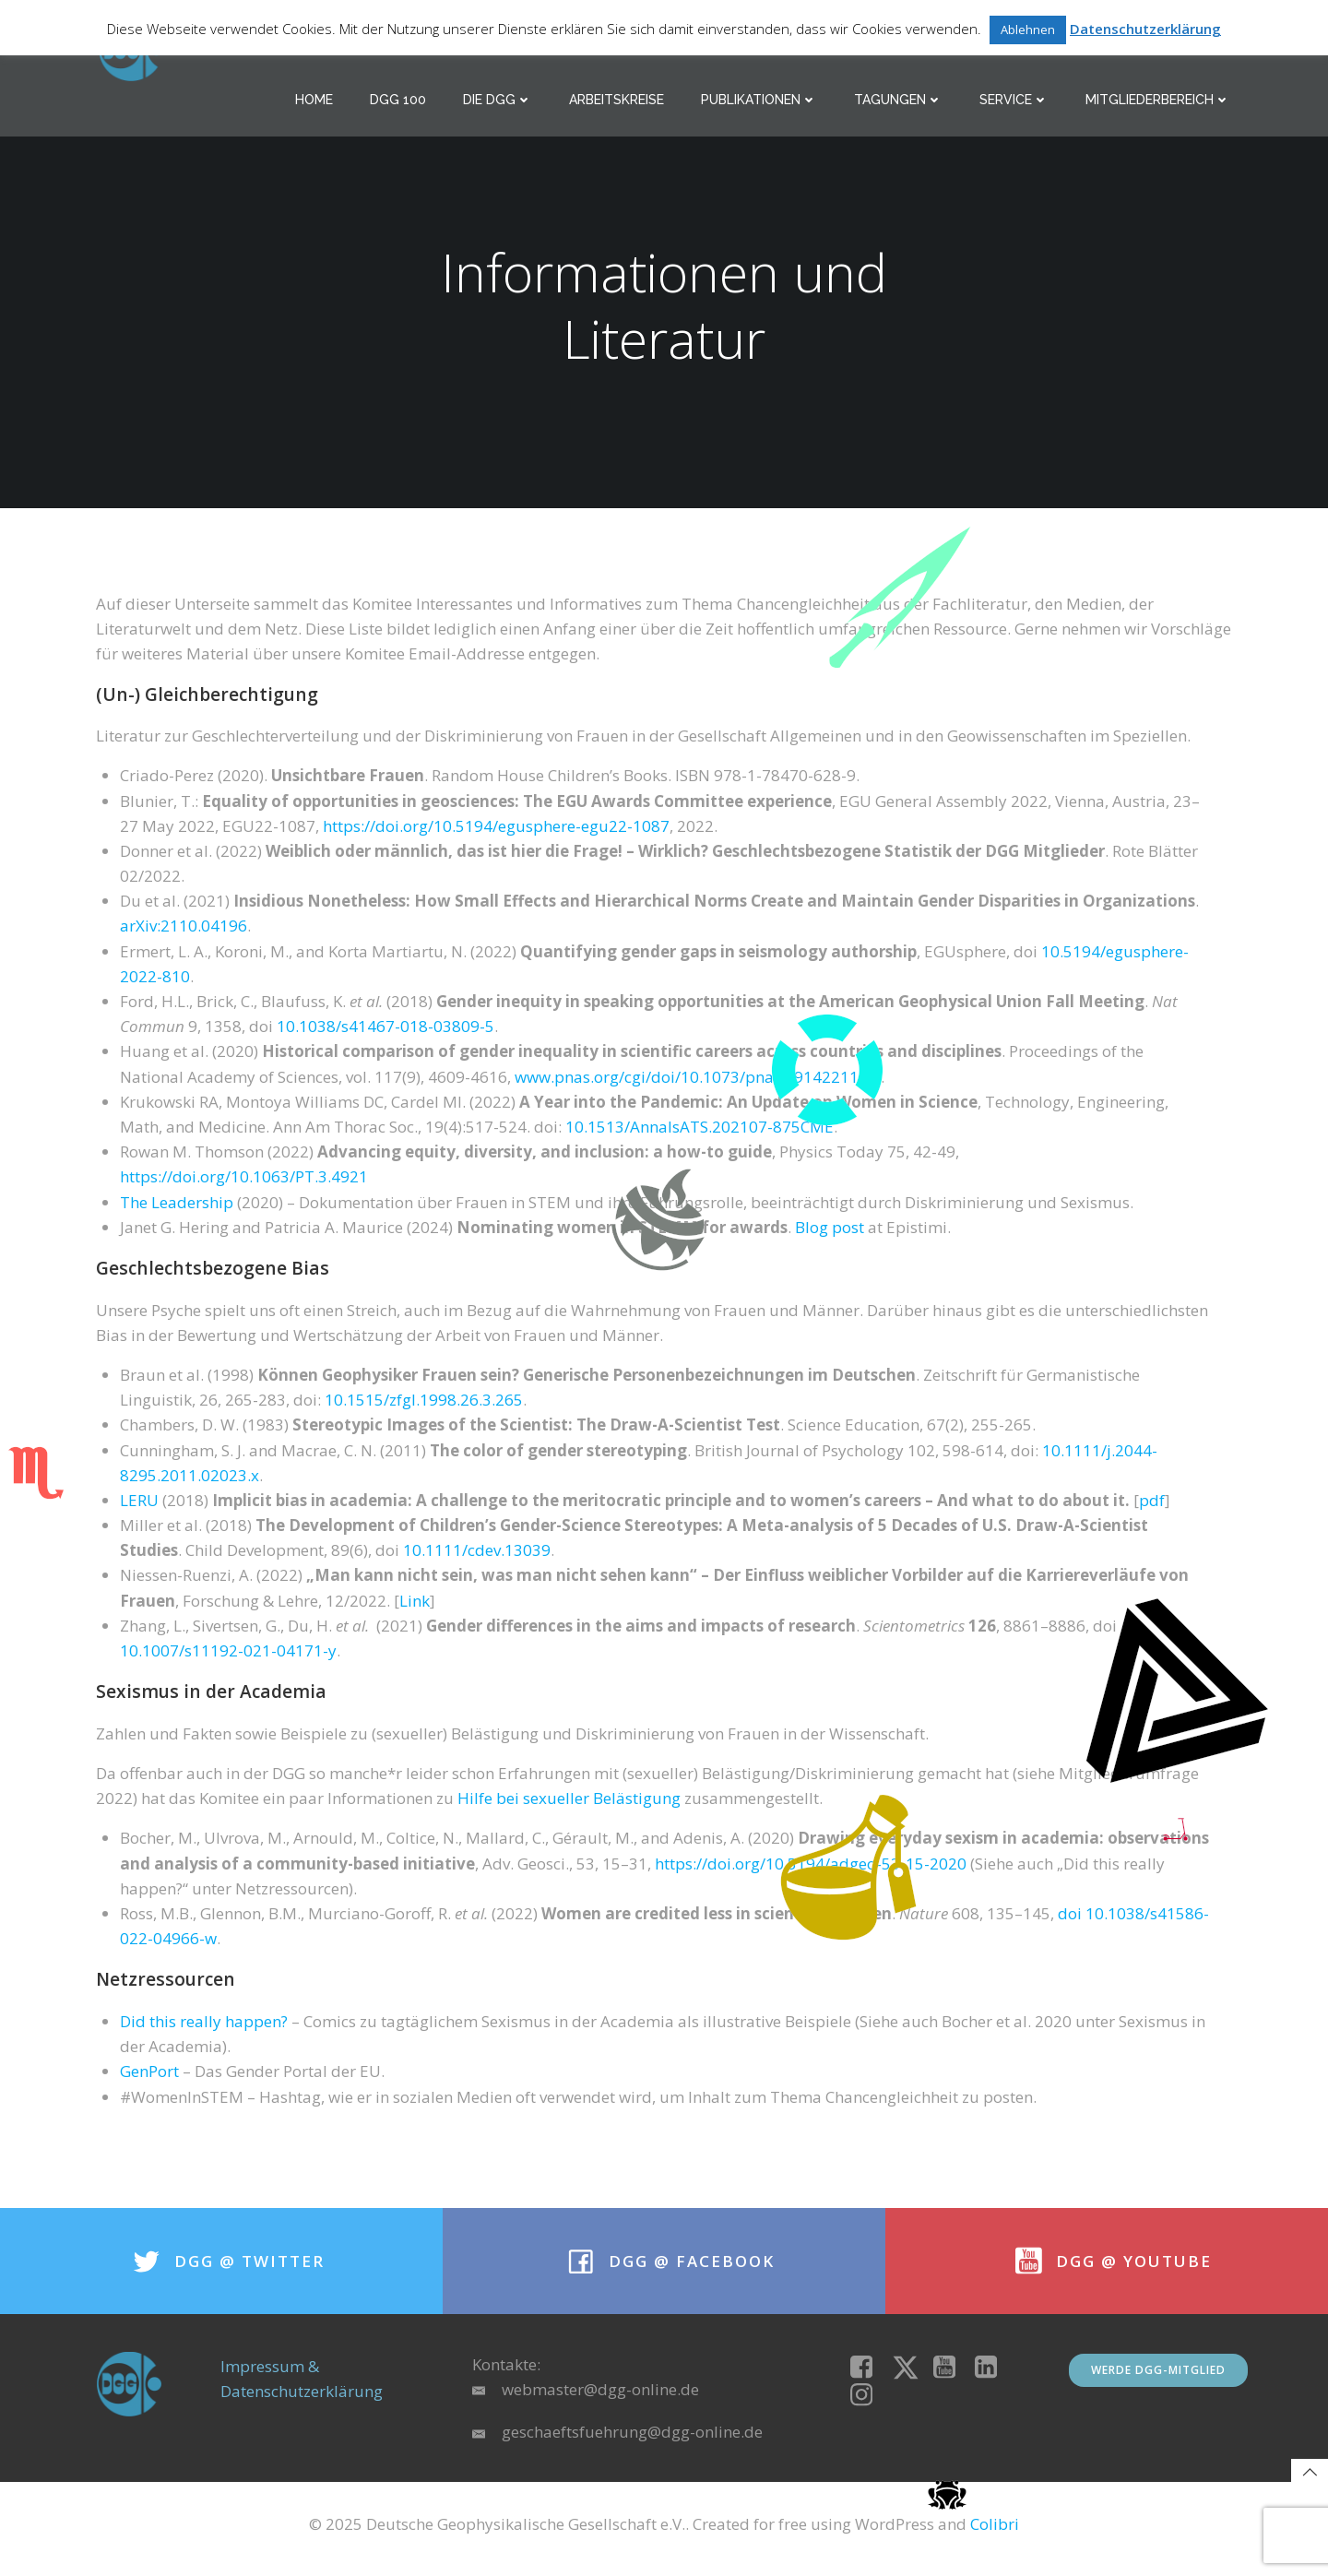  What do you see at coordinates (1175, 1829) in the screenshot?
I see `select kick scooter as transportation mode` at bounding box center [1175, 1829].